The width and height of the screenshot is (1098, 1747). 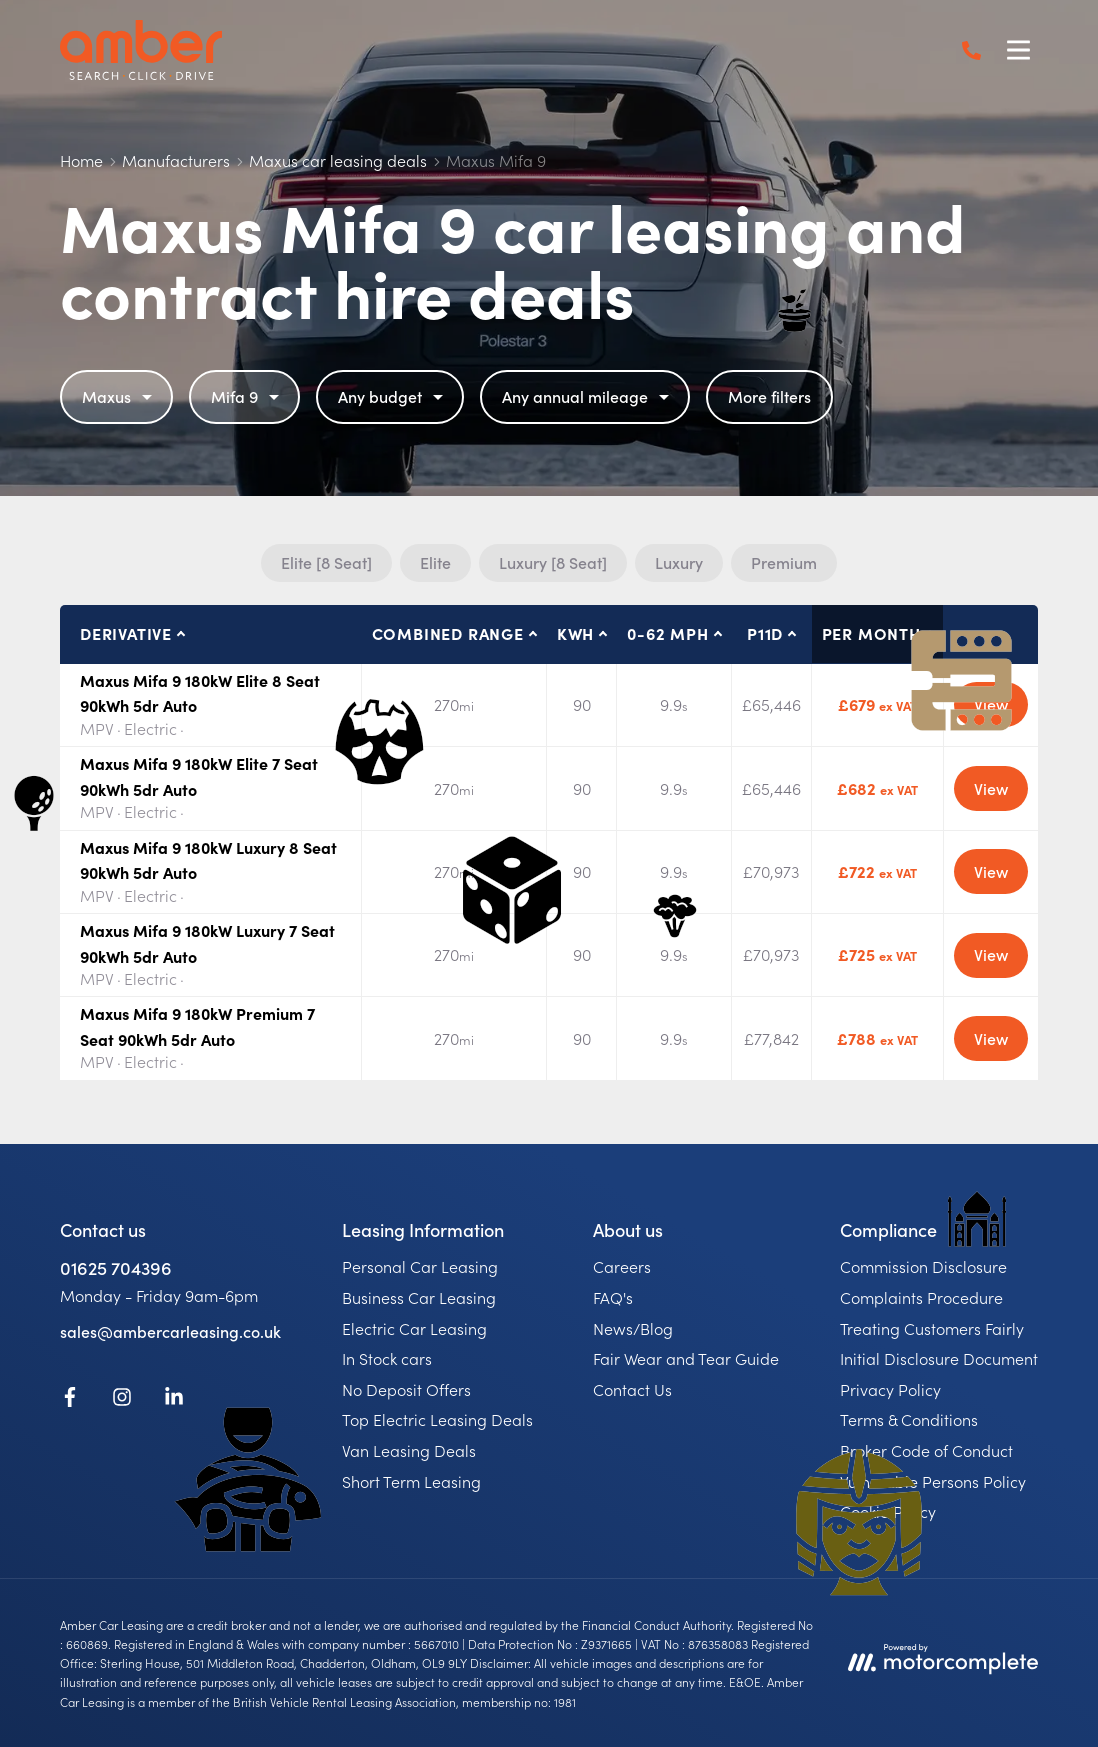 What do you see at coordinates (248, 1480) in the screenshot?
I see `fishing mini-game or activity` at bounding box center [248, 1480].